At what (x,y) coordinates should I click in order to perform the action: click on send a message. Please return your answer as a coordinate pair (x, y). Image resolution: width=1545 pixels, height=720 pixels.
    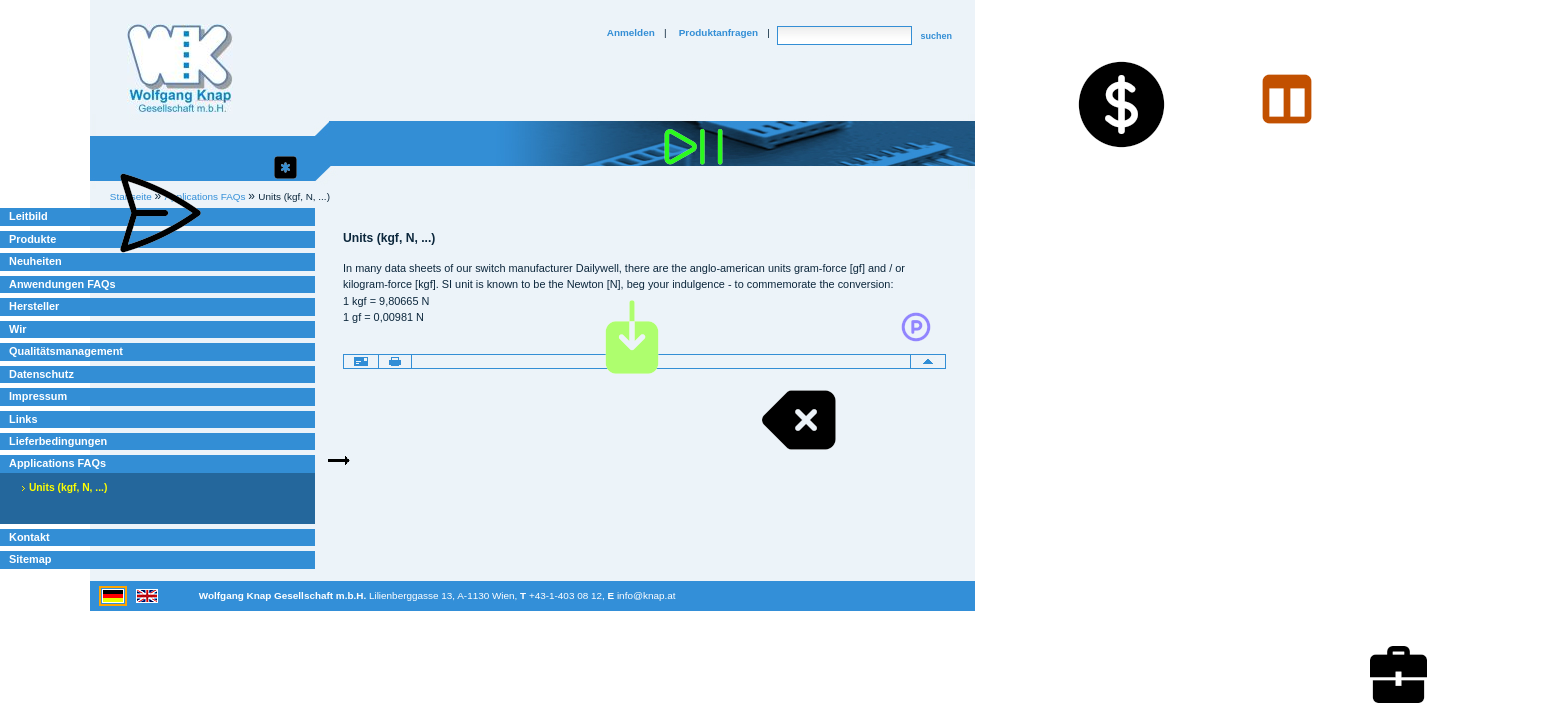
    Looking at the image, I should click on (159, 213).